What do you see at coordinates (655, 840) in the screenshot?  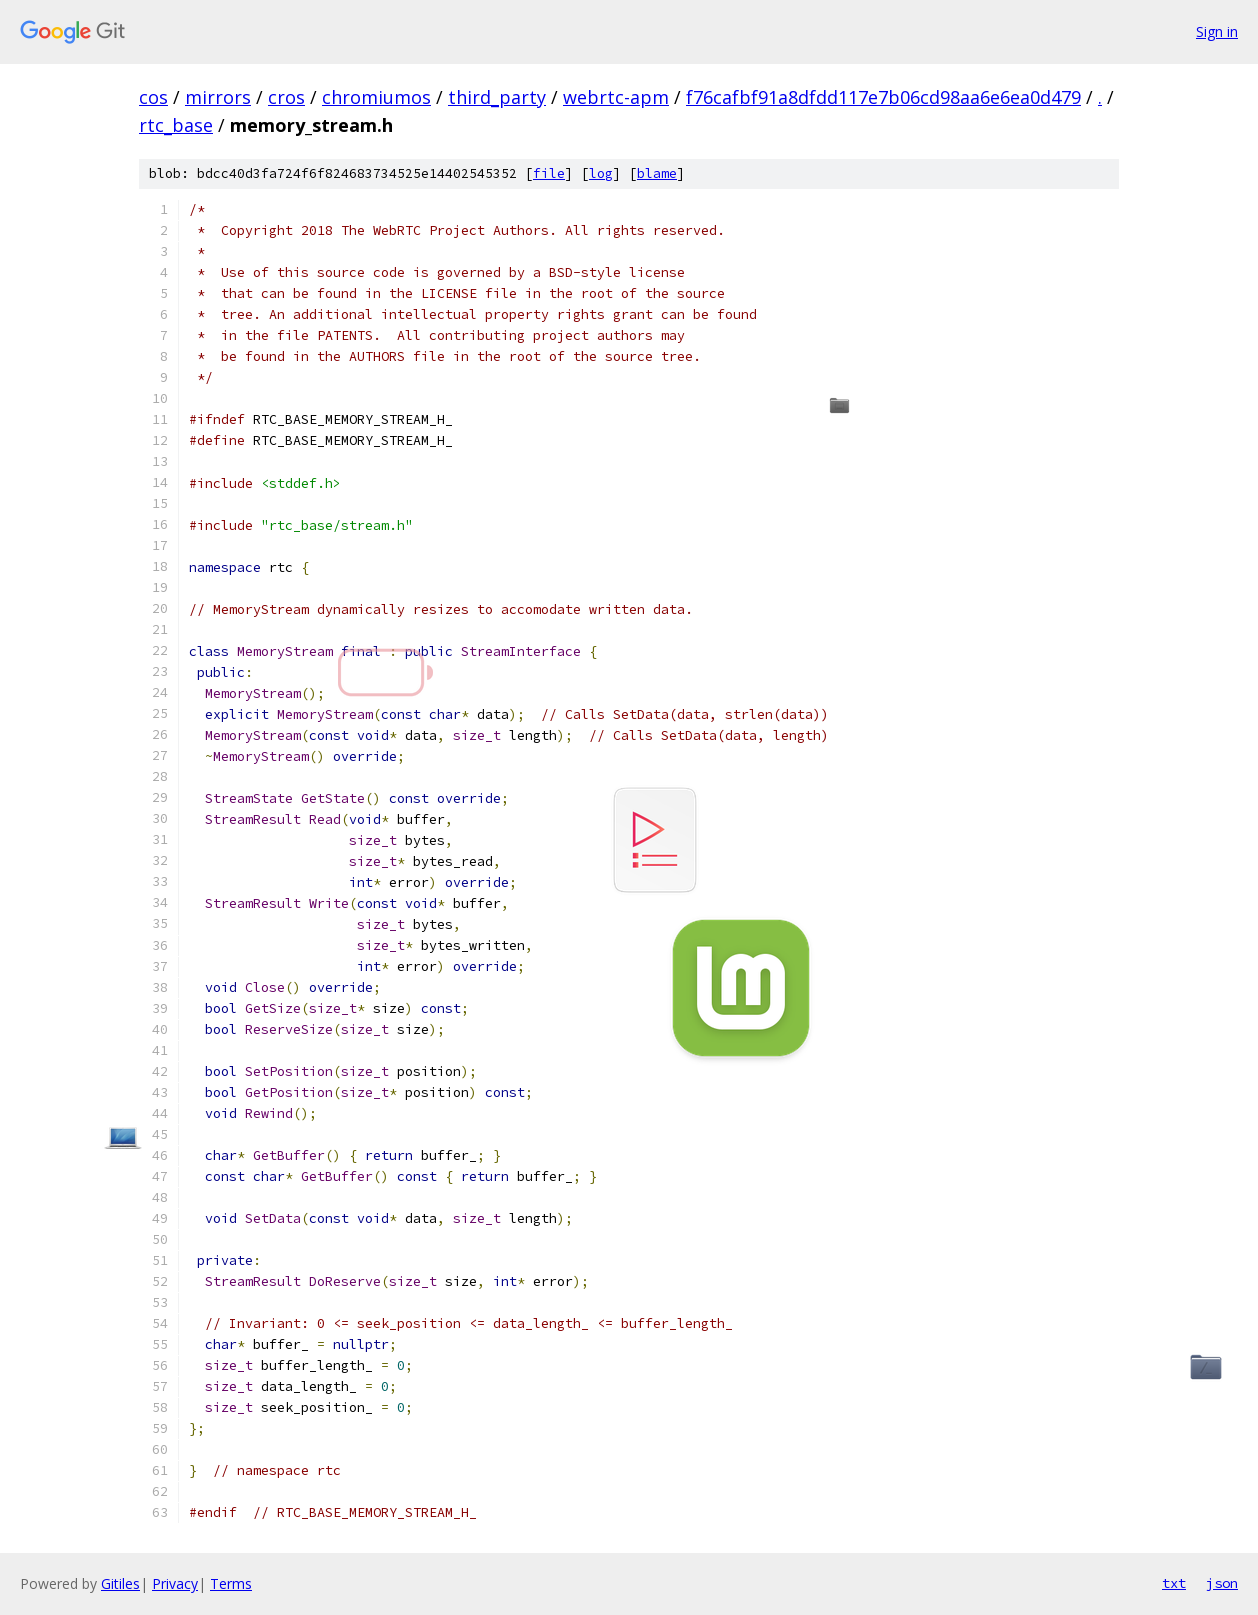 I see `open a playlist file` at bounding box center [655, 840].